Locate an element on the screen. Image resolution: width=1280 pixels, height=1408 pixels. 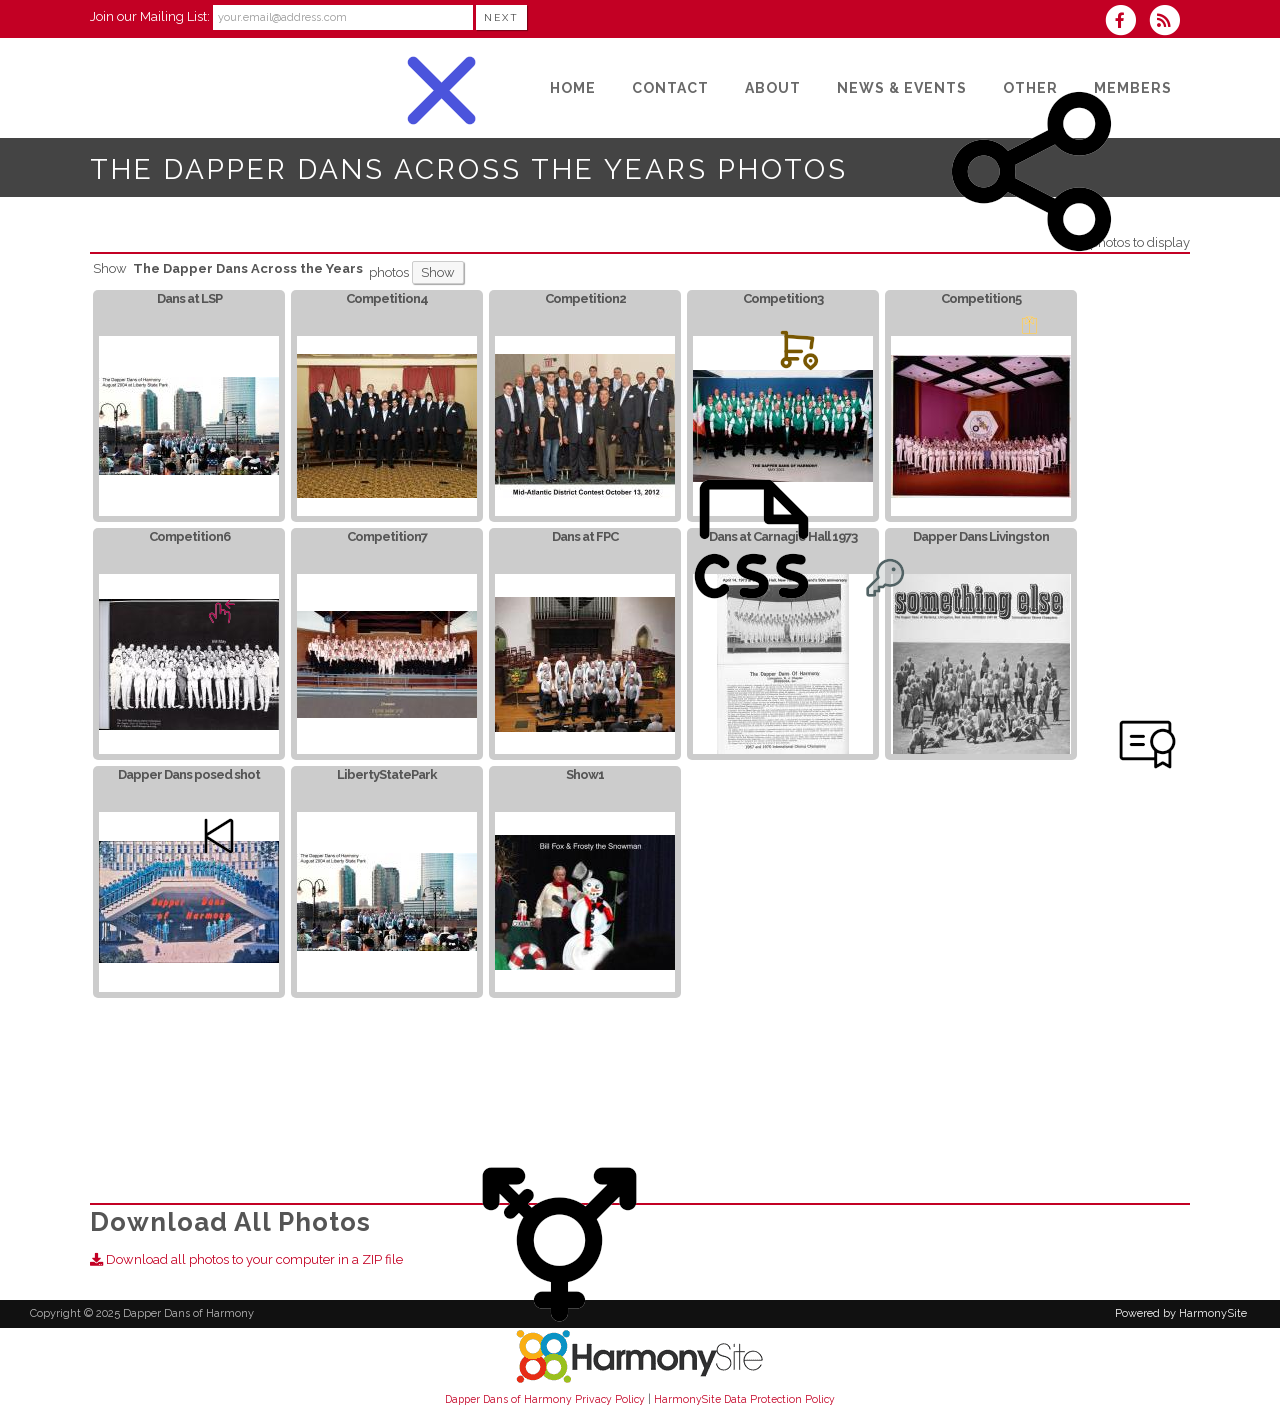
view clothing or apparel items is located at coordinates (1029, 325).